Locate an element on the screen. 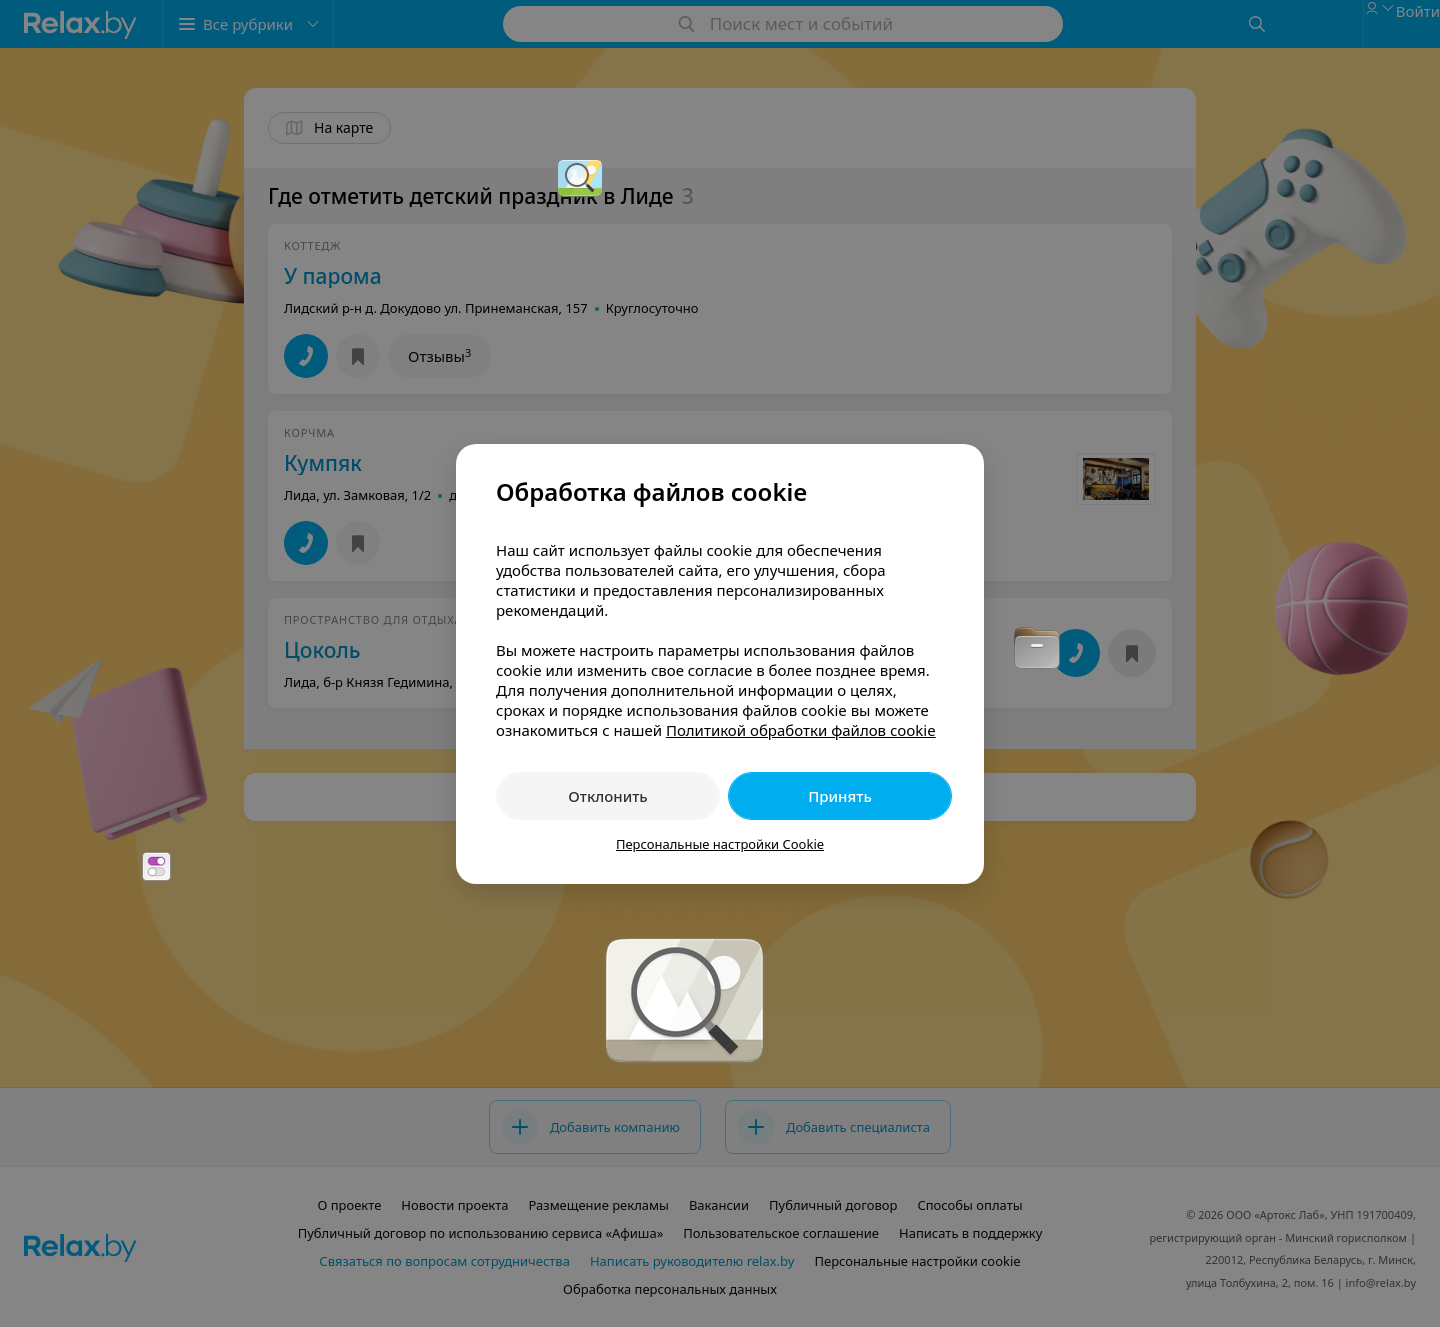 Image resolution: width=1440 pixels, height=1327 pixels. open the file manager is located at coordinates (1037, 648).